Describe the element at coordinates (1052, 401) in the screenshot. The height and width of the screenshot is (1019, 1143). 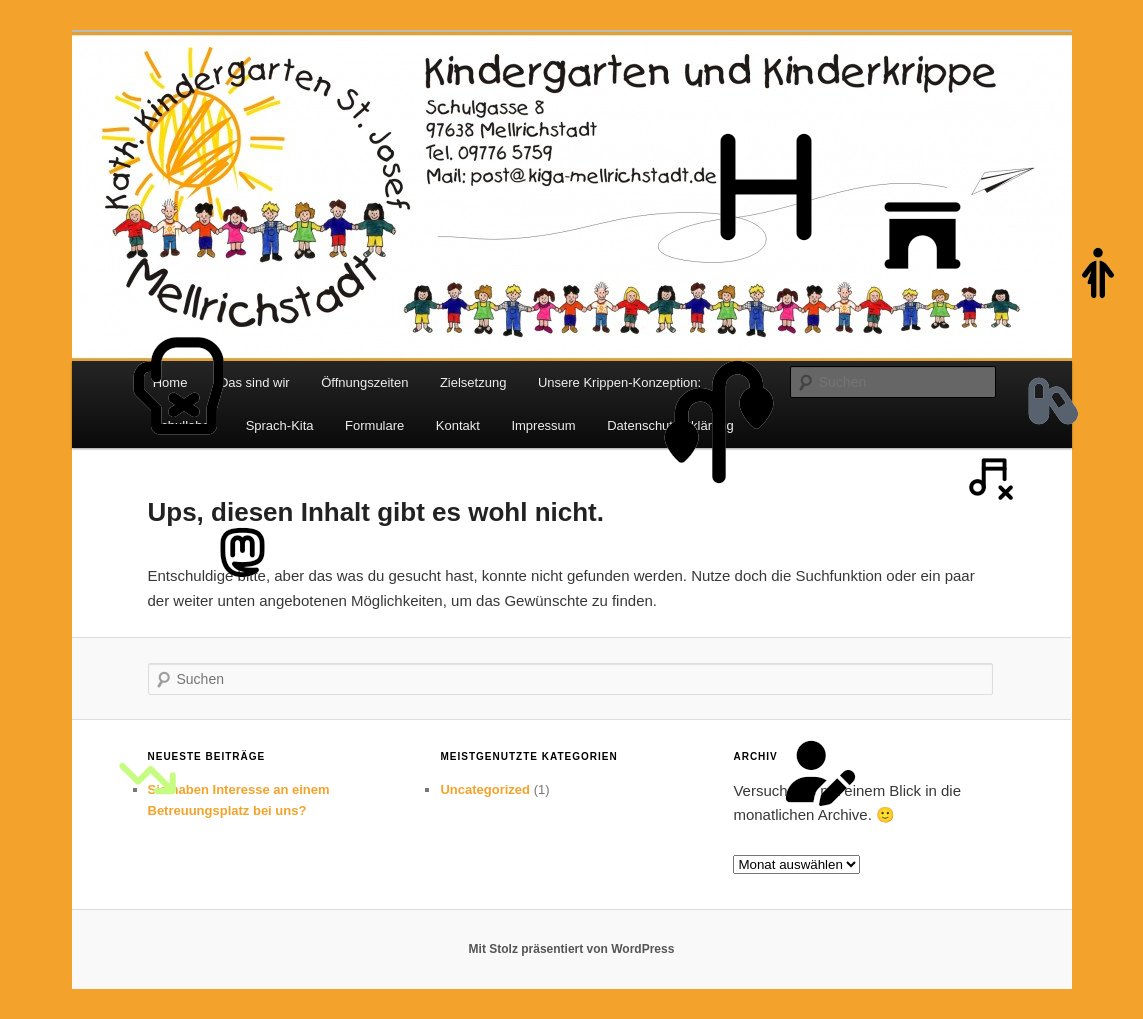
I see `access medication or pharmacy features` at that location.